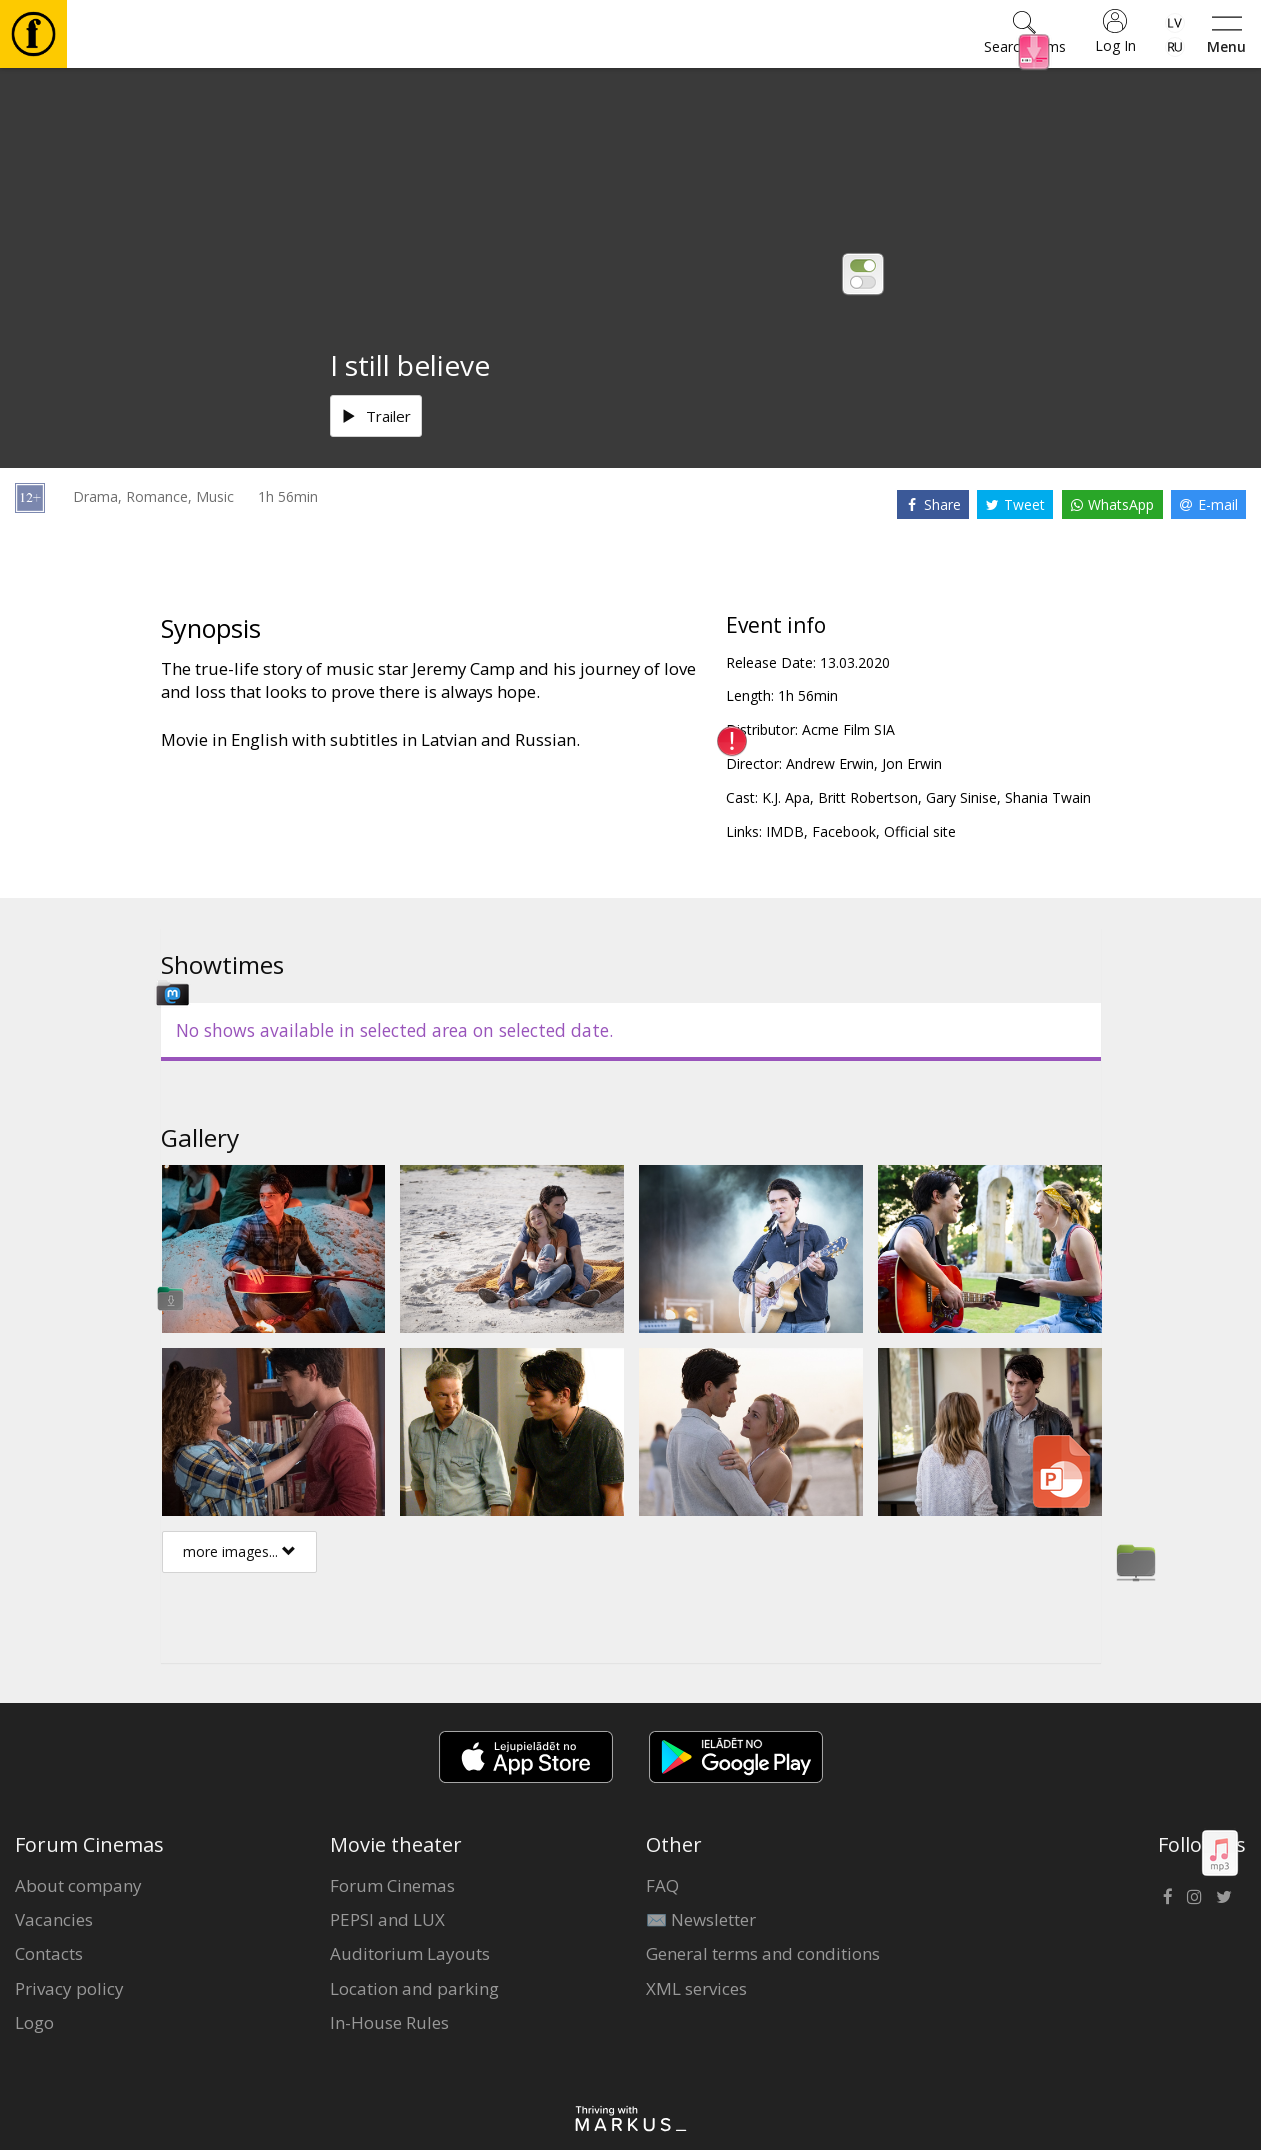  What do you see at coordinates (1061, 1471) in the screenshot?
I see `open a PowerPoint presentation file` at bounding box center [1061, 1471].